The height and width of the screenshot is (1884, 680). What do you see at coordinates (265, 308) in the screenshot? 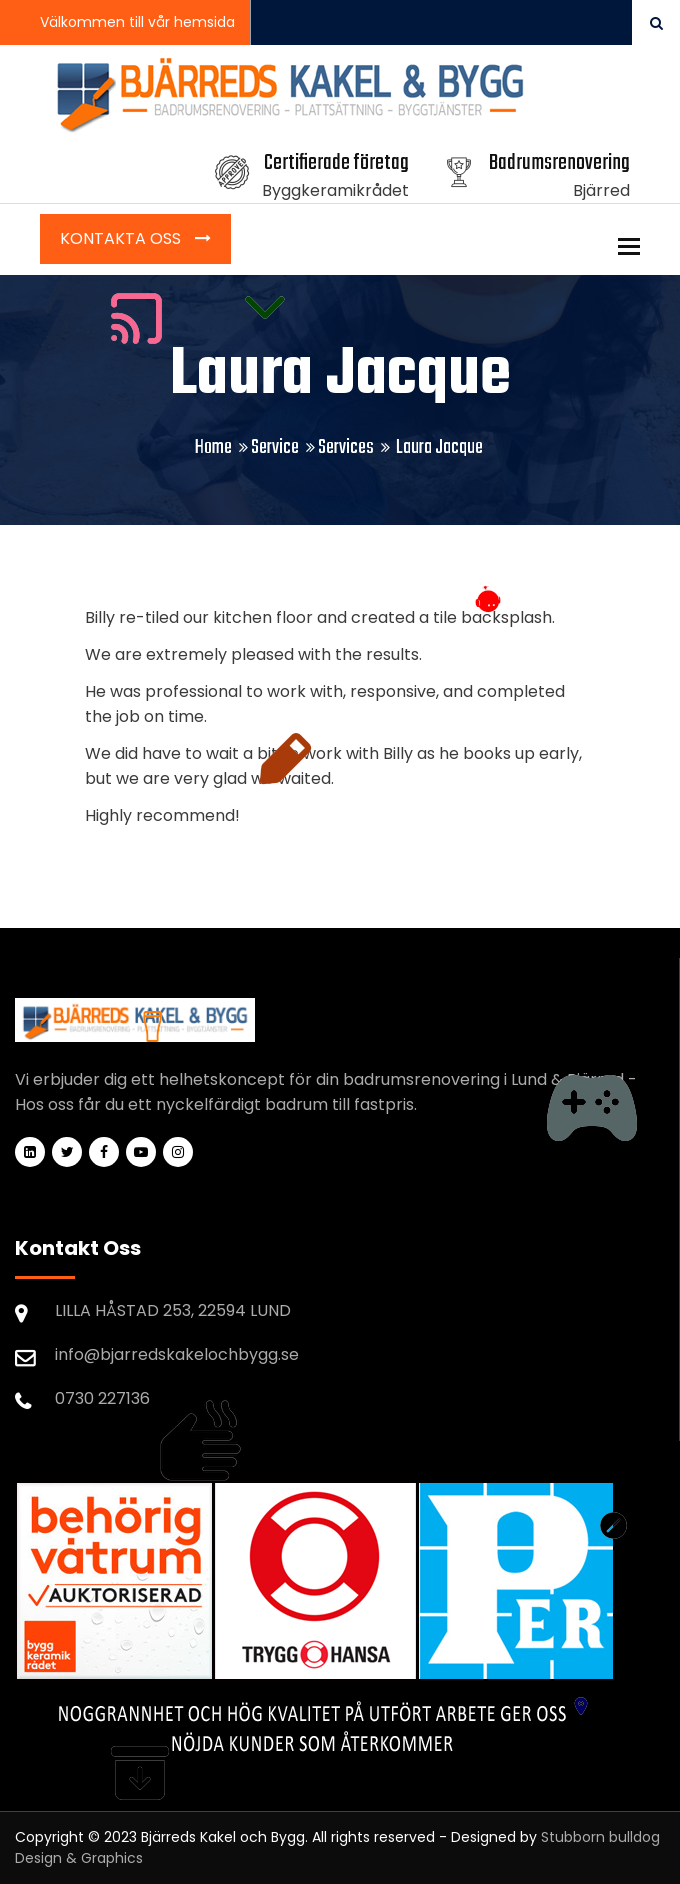
I see `expand a dropdown menu or collapsible section` at bounding box center [265, 308].